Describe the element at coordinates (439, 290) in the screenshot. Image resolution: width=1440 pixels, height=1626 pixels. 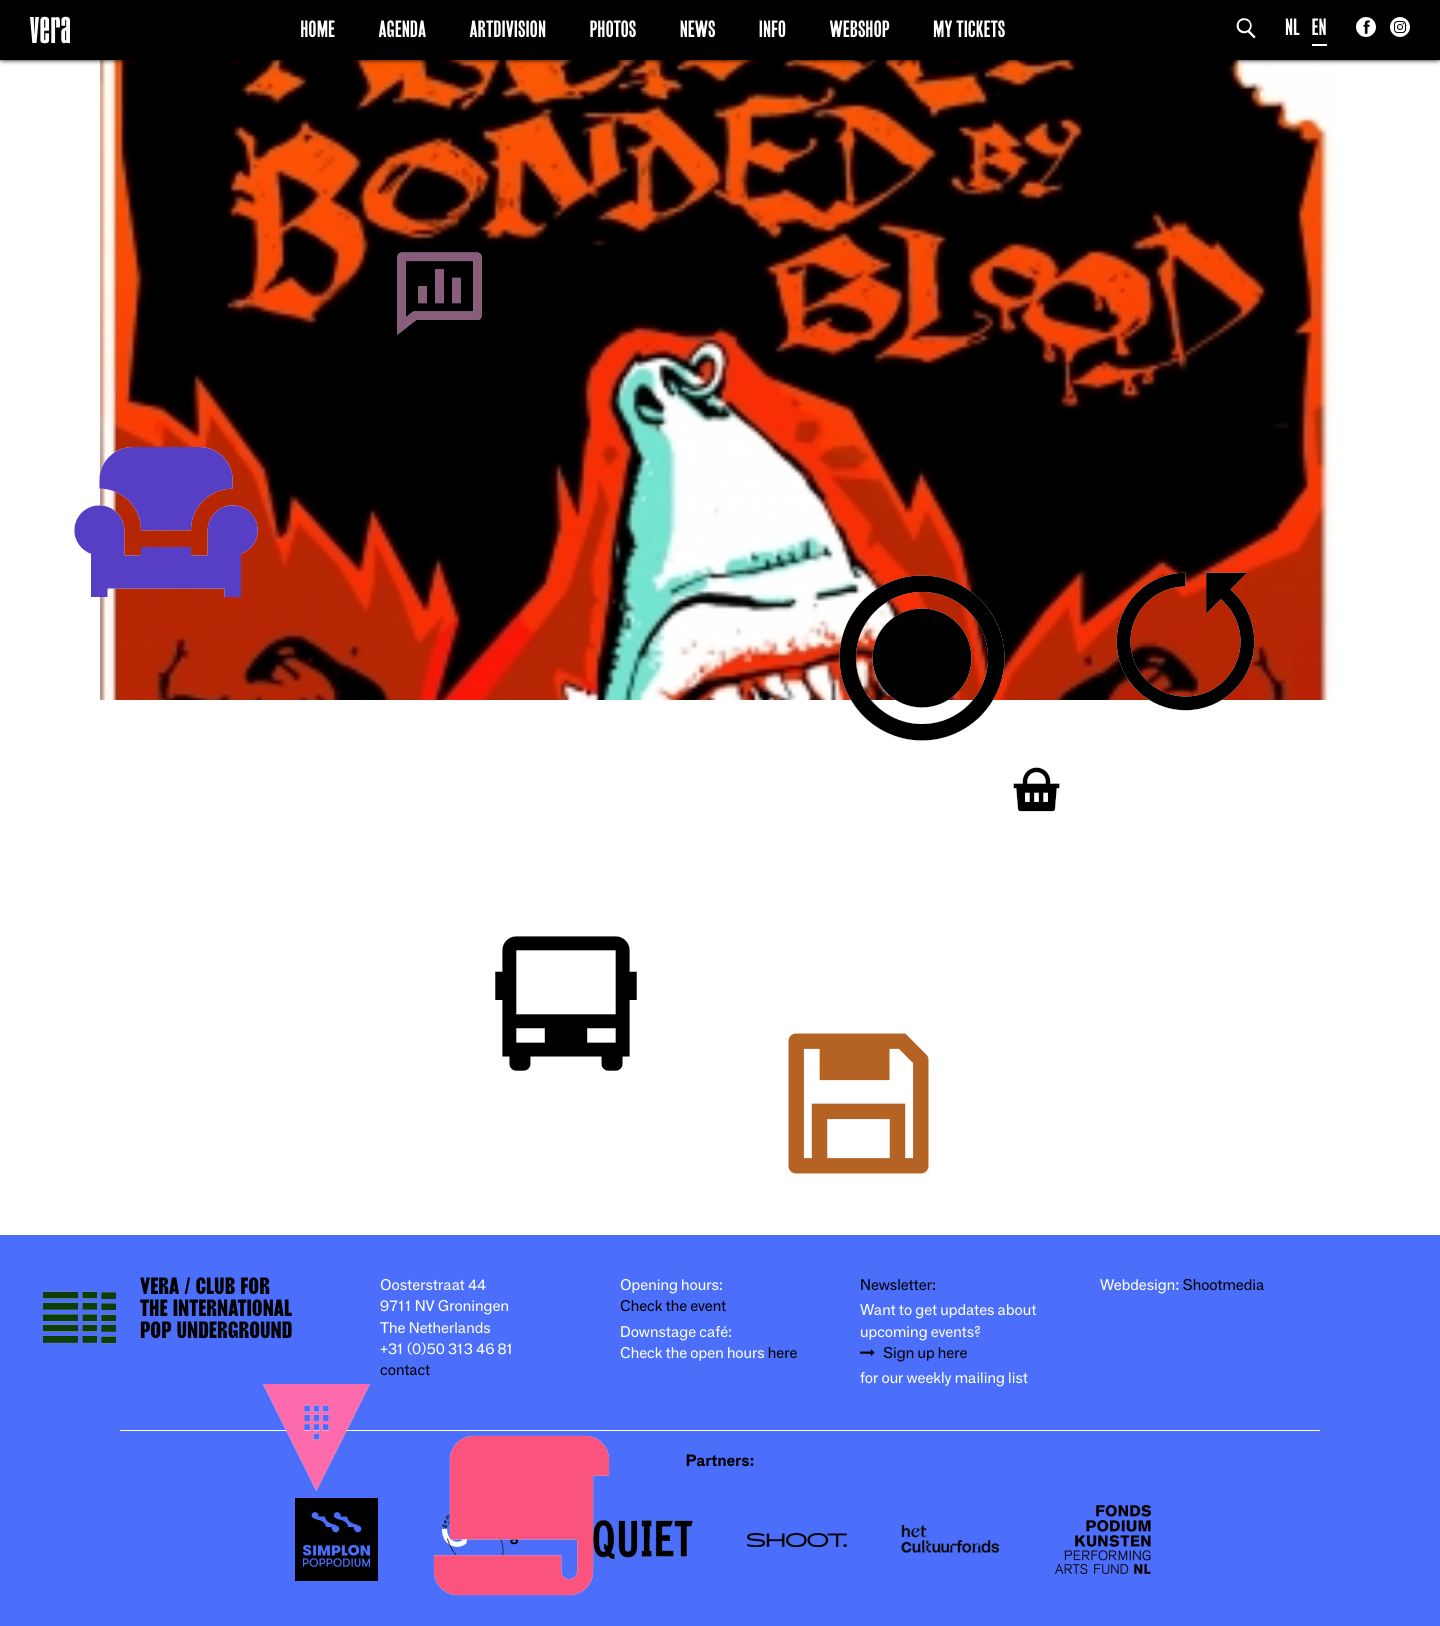
I see `create a poll in chat` at that location.